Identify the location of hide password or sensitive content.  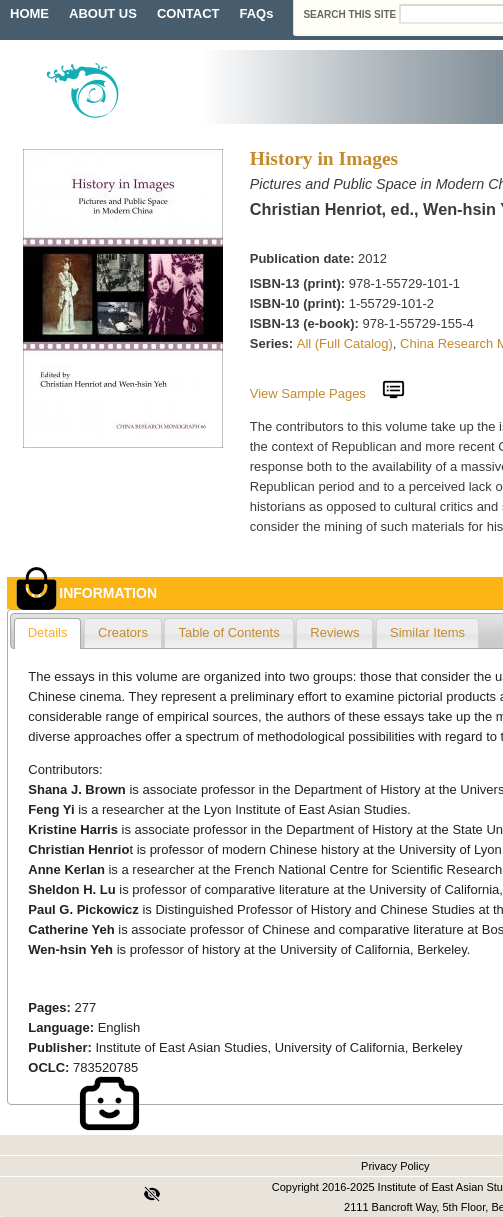
(152, 1194).